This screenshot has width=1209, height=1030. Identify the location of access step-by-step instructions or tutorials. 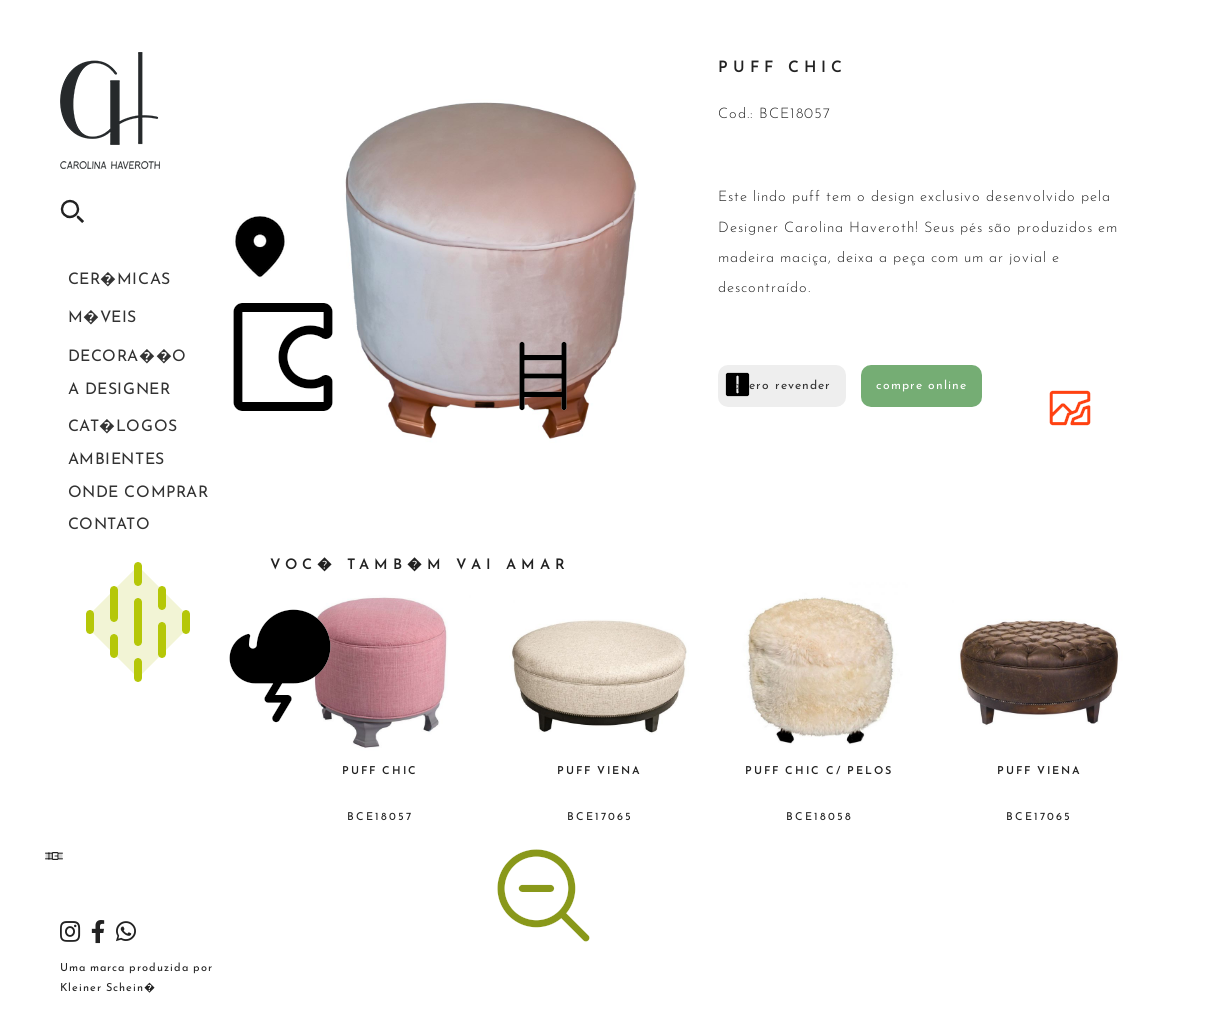
(543, 376).